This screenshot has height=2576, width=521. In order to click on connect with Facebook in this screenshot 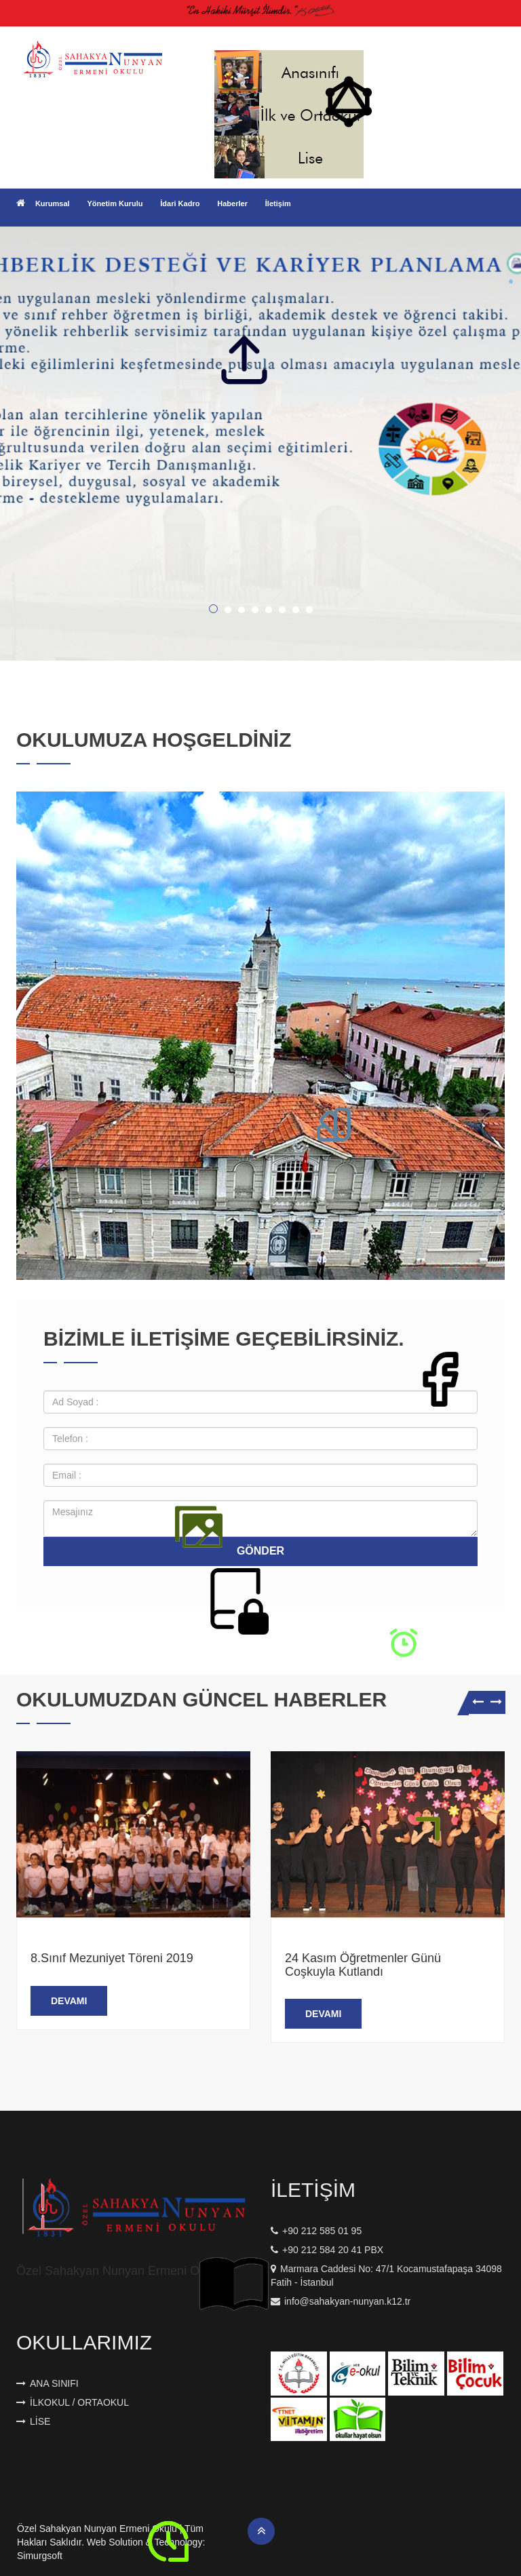, I will do `click(439, 1379)`.